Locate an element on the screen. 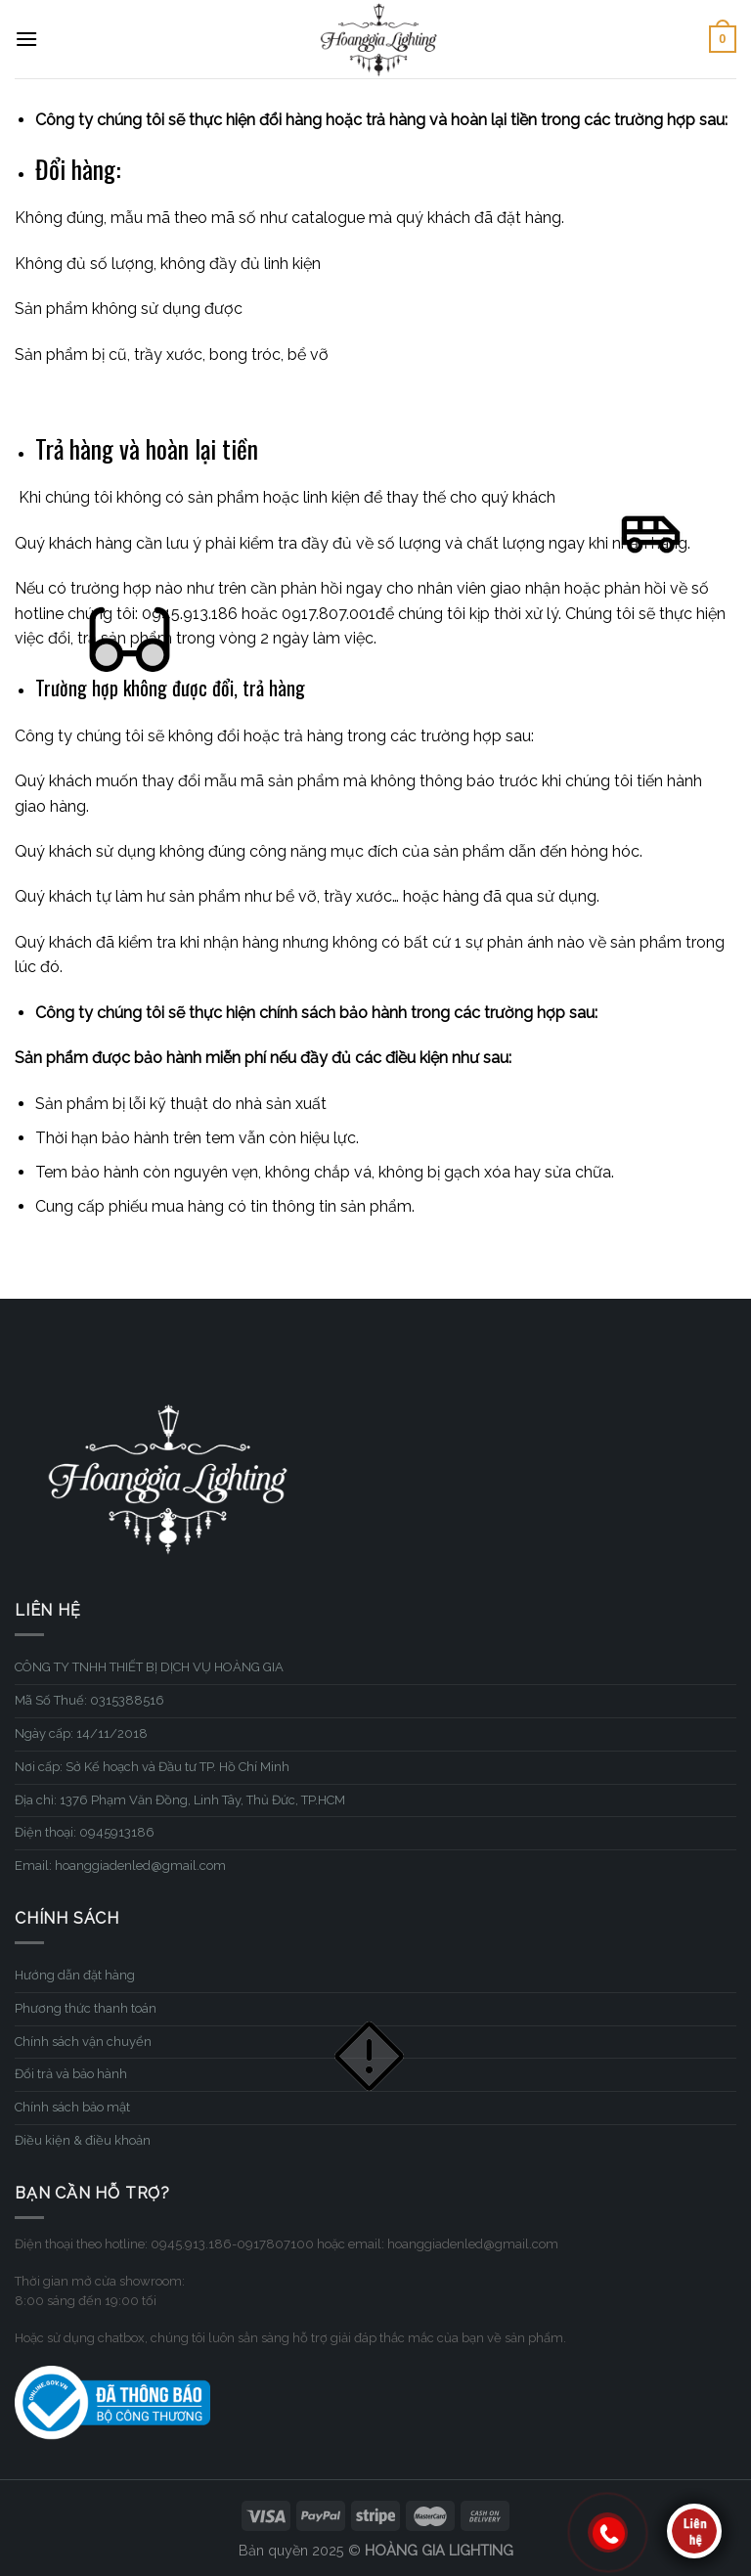 Image resolution: width=751 pixels, height=2576 pixels. indicates a warning or caution state is located at coordinates (369, 2056).